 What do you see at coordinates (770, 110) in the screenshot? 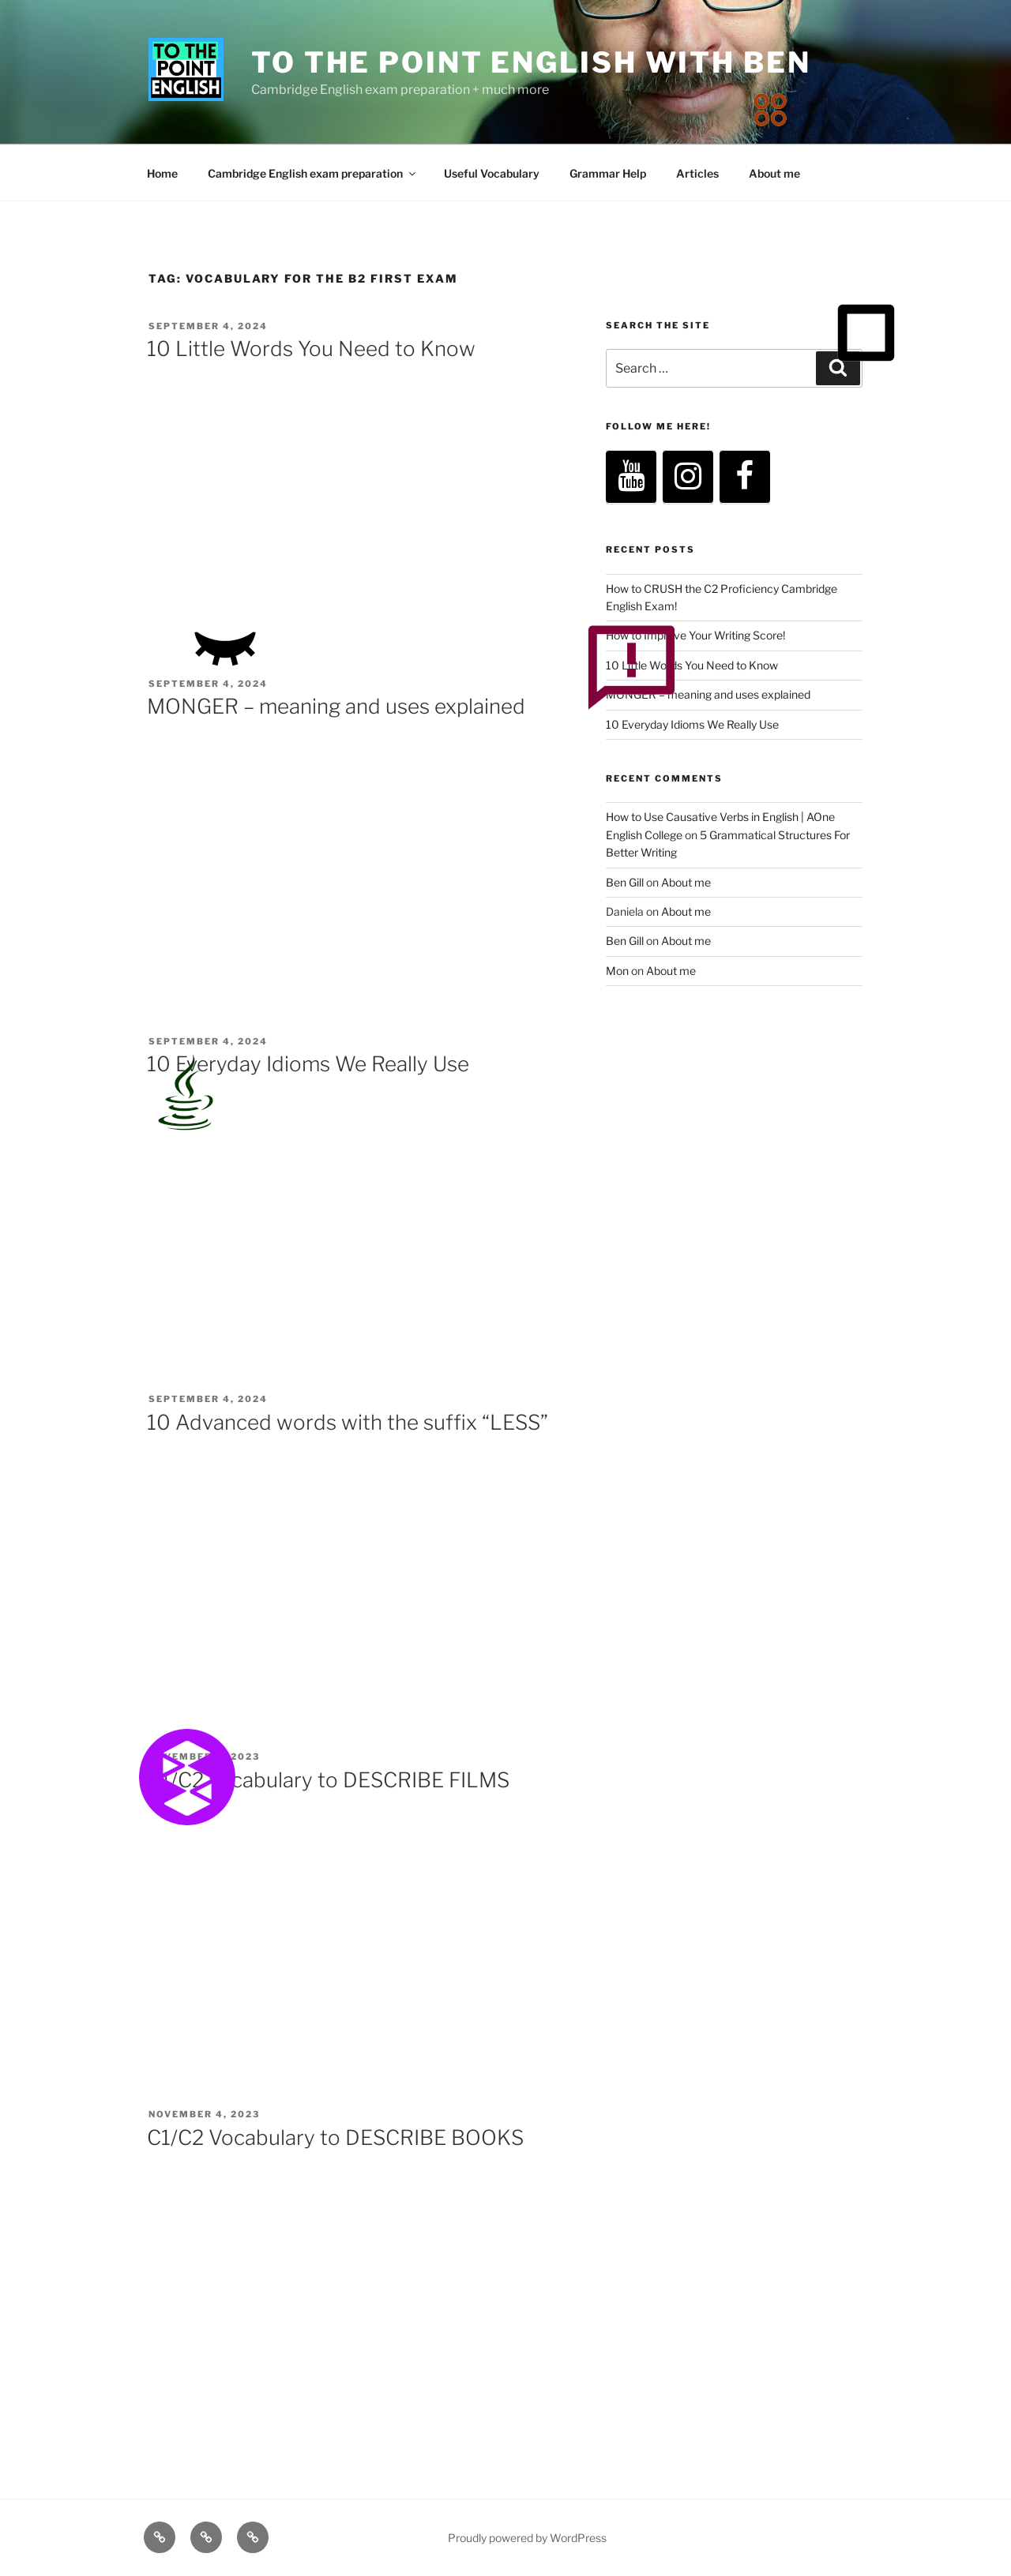
I see `open app drawer or menu` at bounding box center [770, 110].